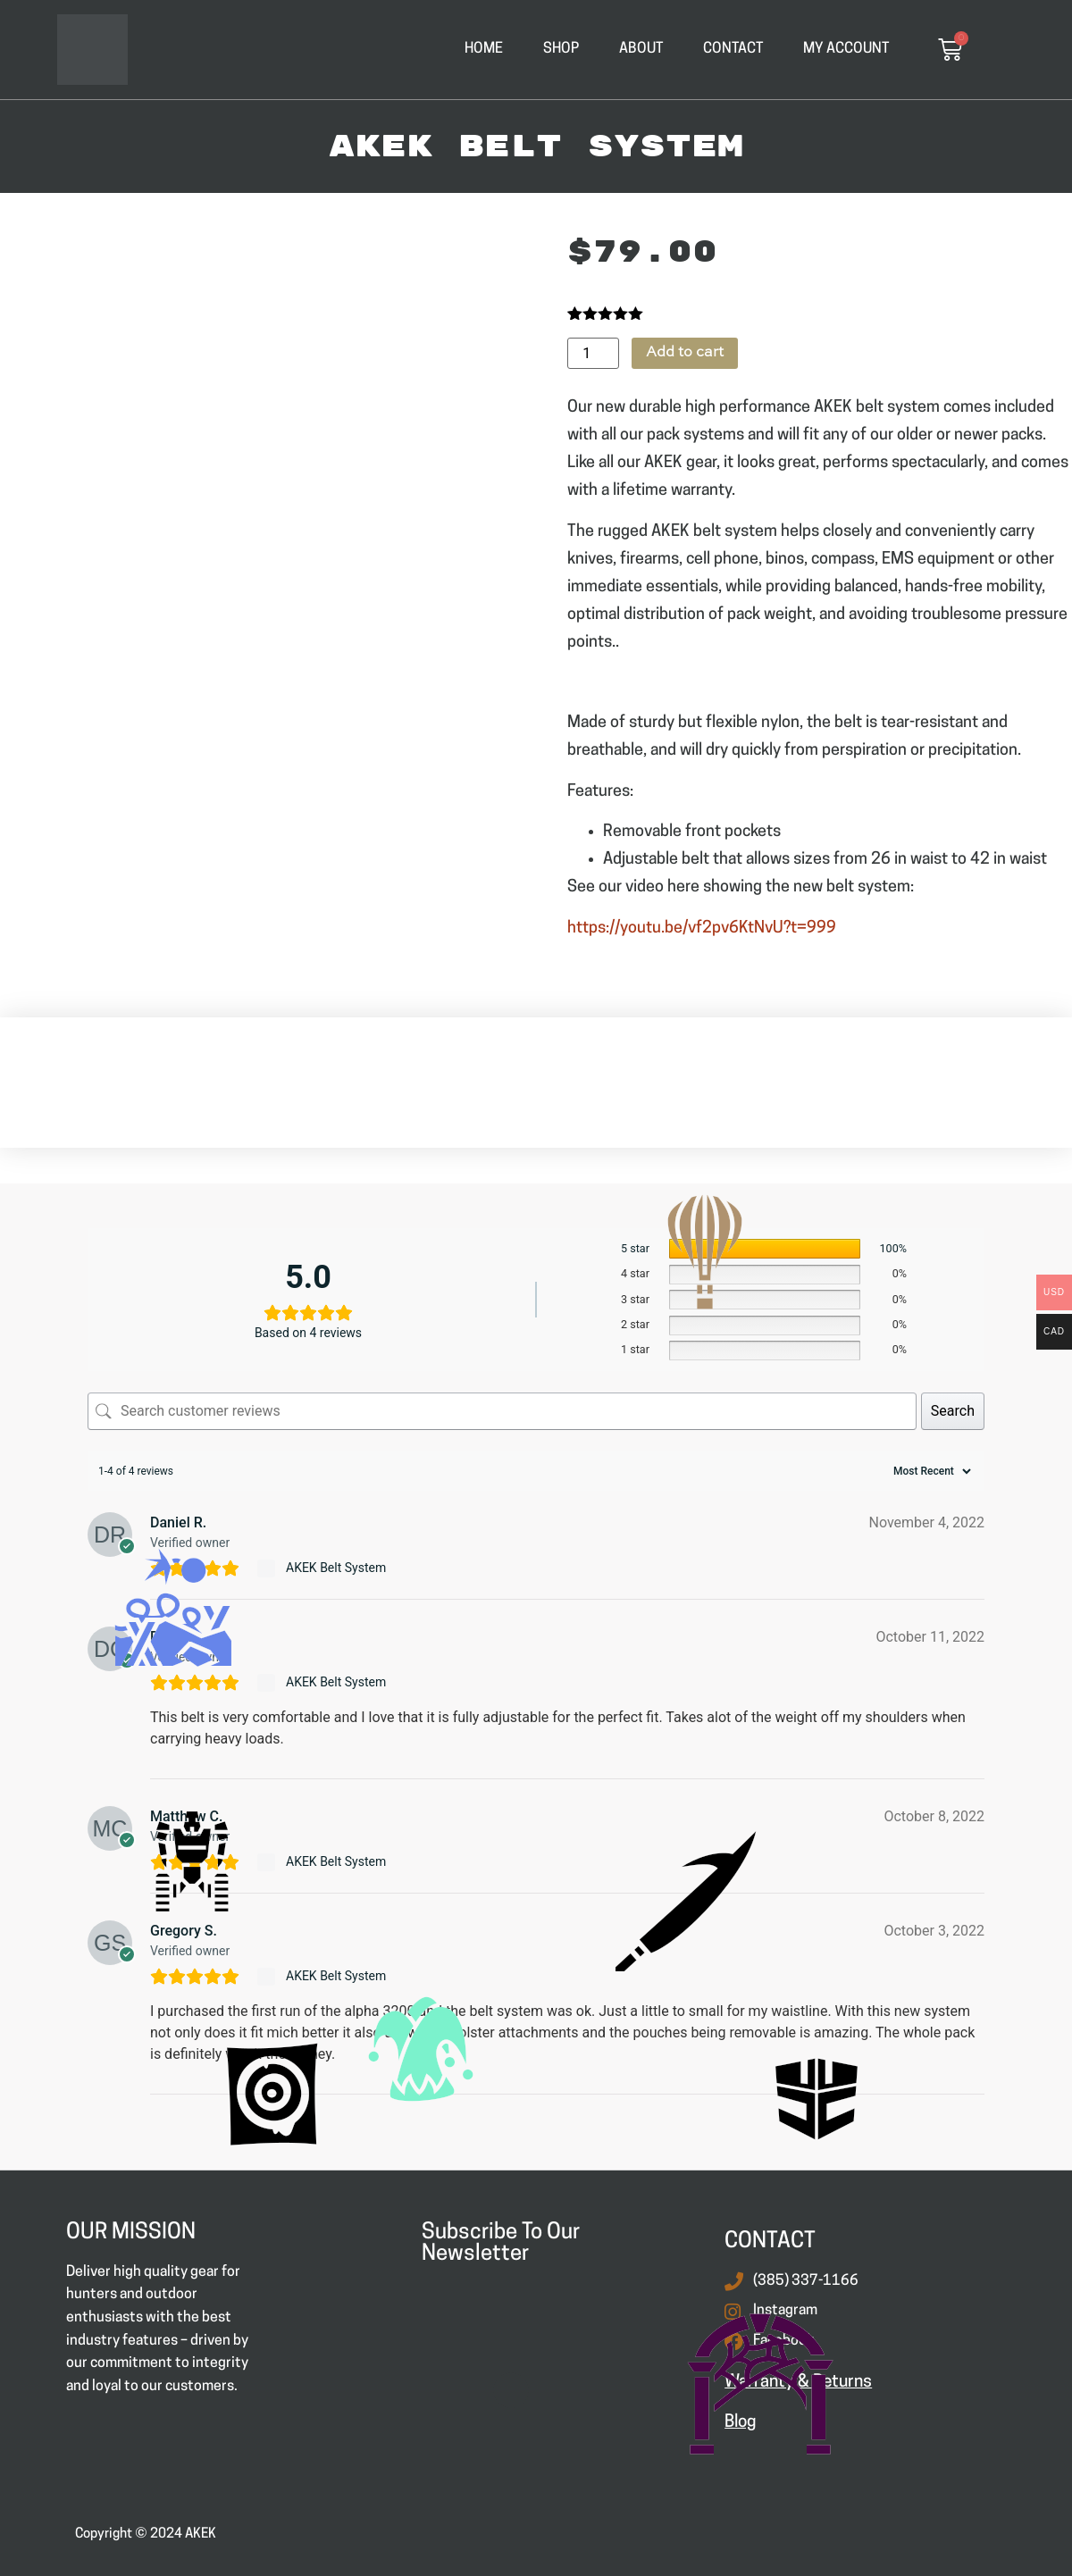 This screenshot has width=1072, height=2576. I want to click on access joke or humor features, so click(421, 2049).